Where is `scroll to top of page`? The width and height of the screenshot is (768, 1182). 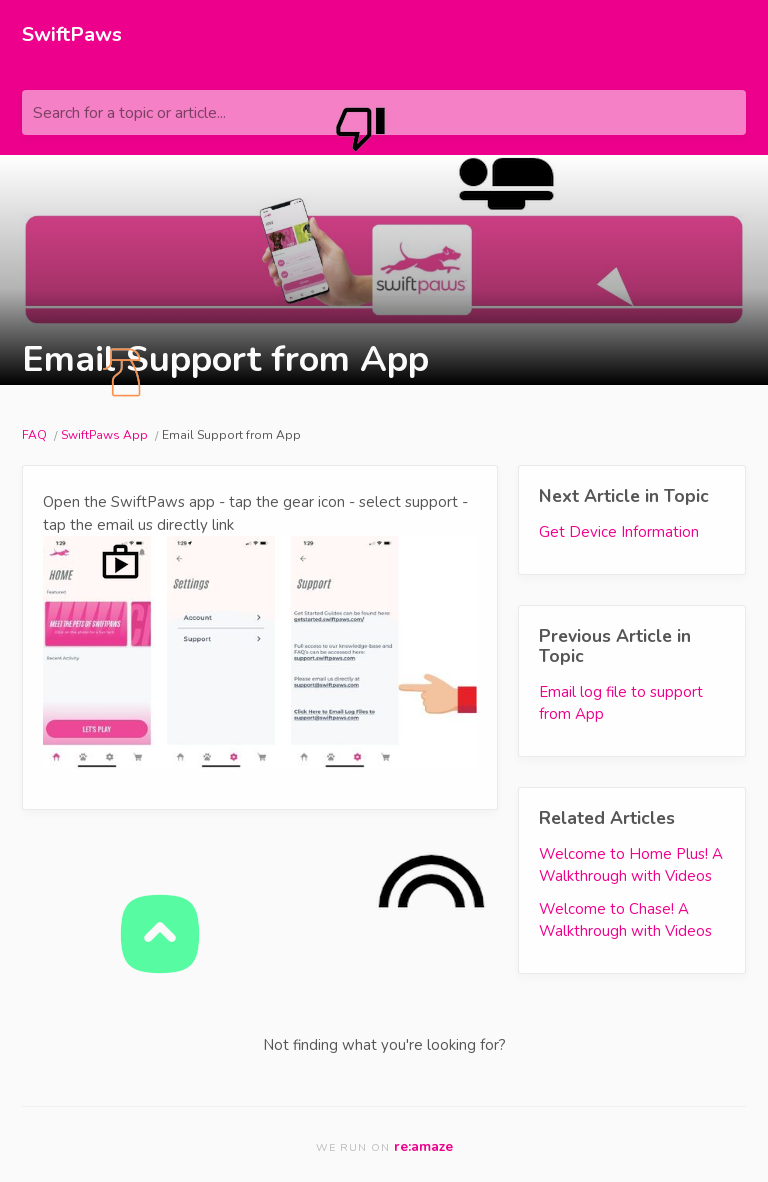 scroll to top of page is located at coordinates (160, 934).